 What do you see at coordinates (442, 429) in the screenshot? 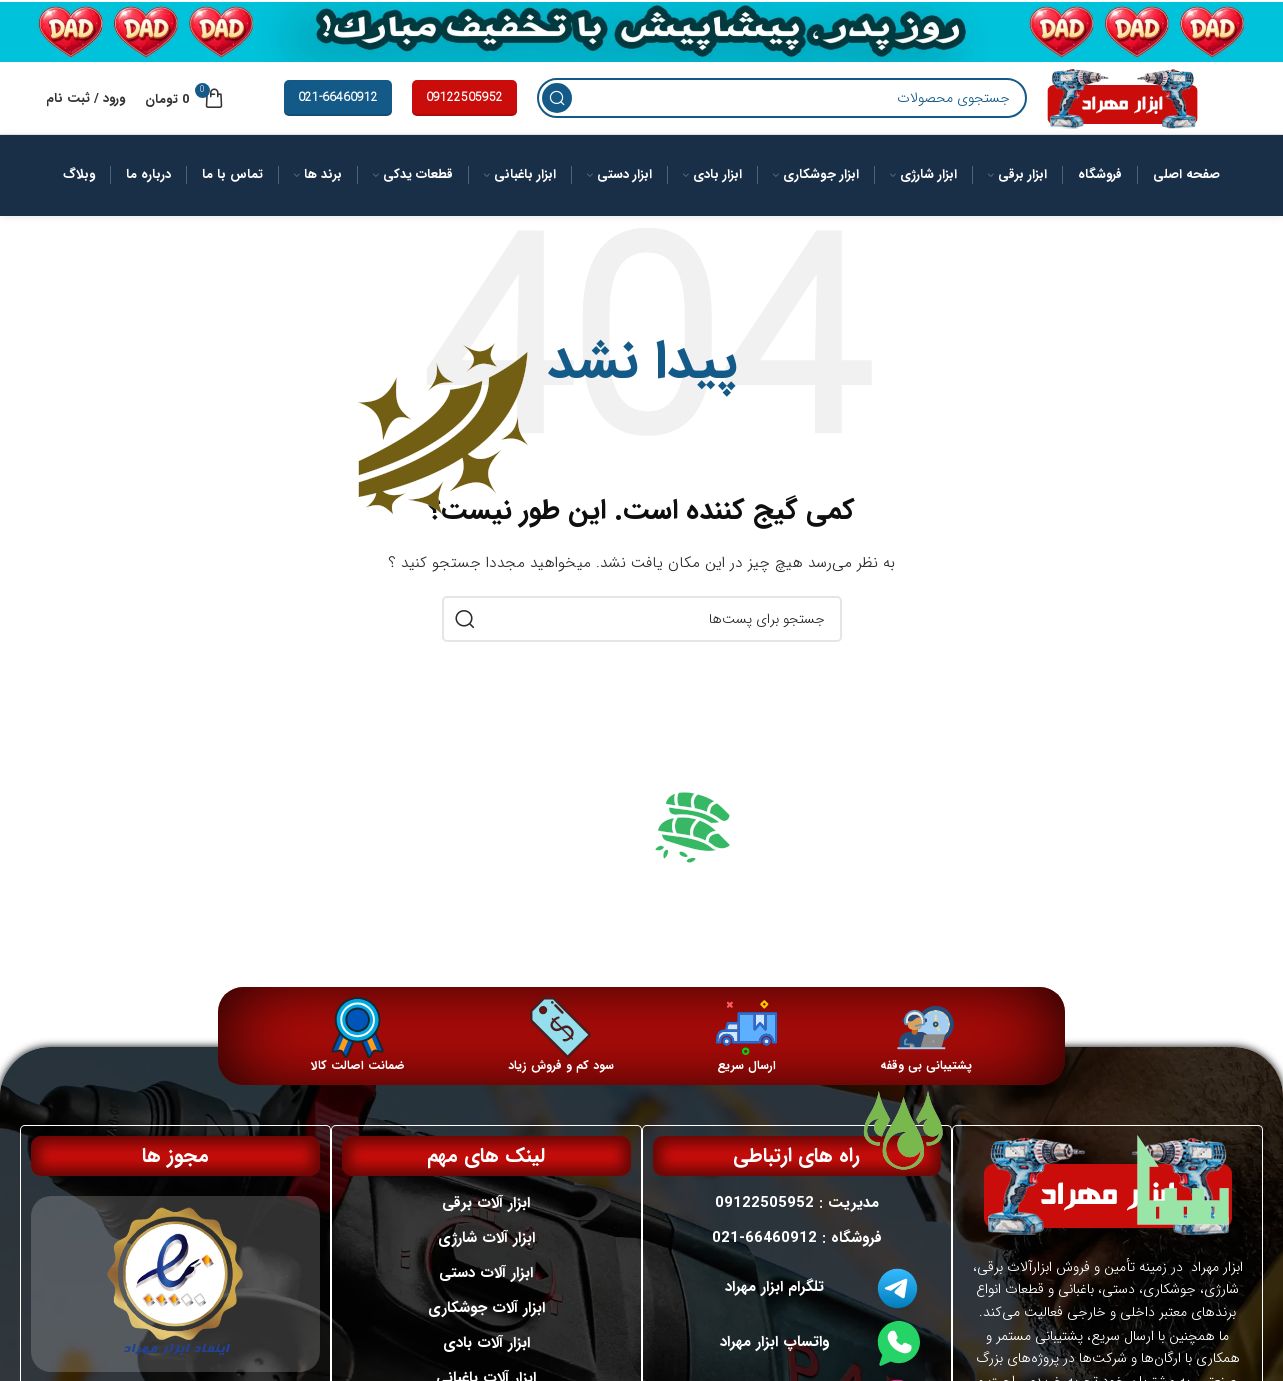
I see `equip or select a magical sword weapon` at bounding box center [442, 429].